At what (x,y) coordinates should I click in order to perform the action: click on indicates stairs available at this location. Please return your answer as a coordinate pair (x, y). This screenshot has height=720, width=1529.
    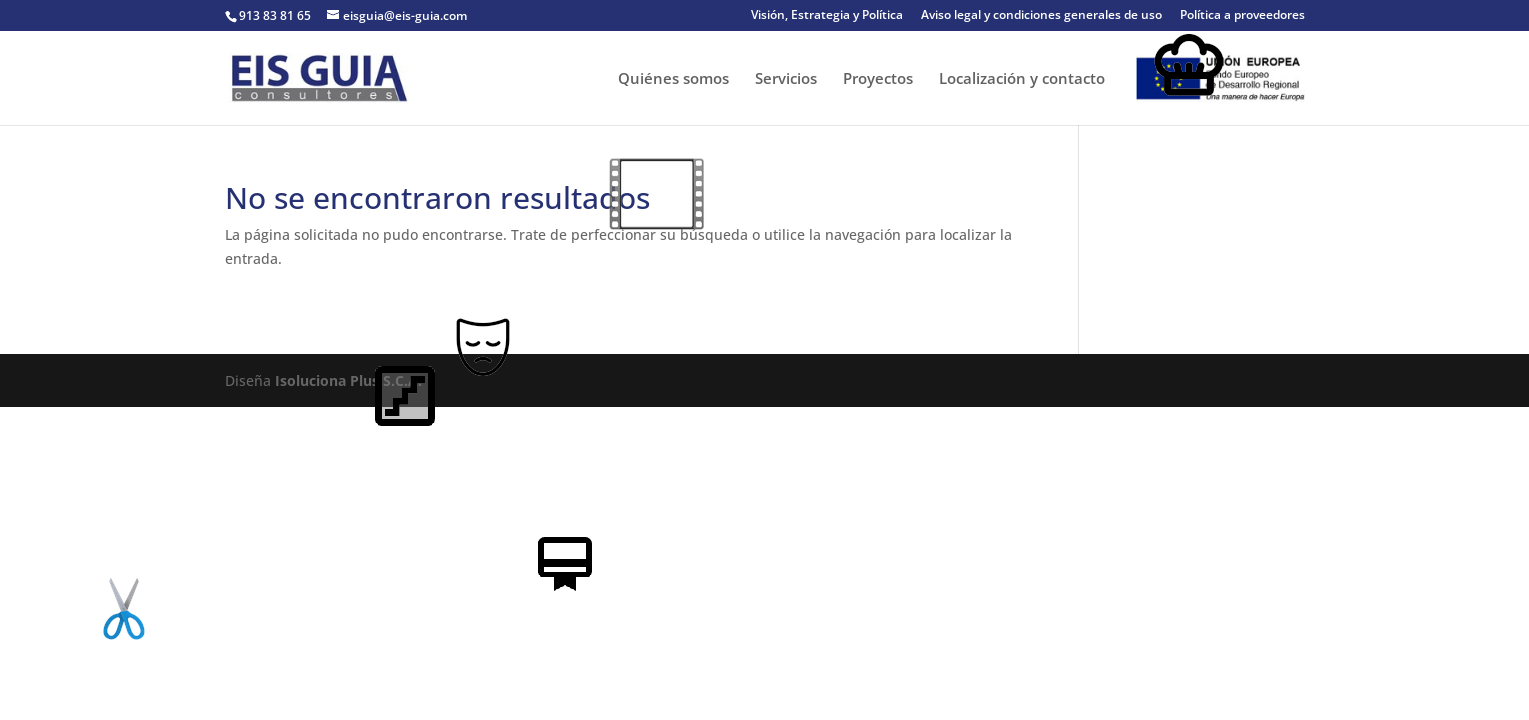
    Looking at the image, I should click on (405, 396).